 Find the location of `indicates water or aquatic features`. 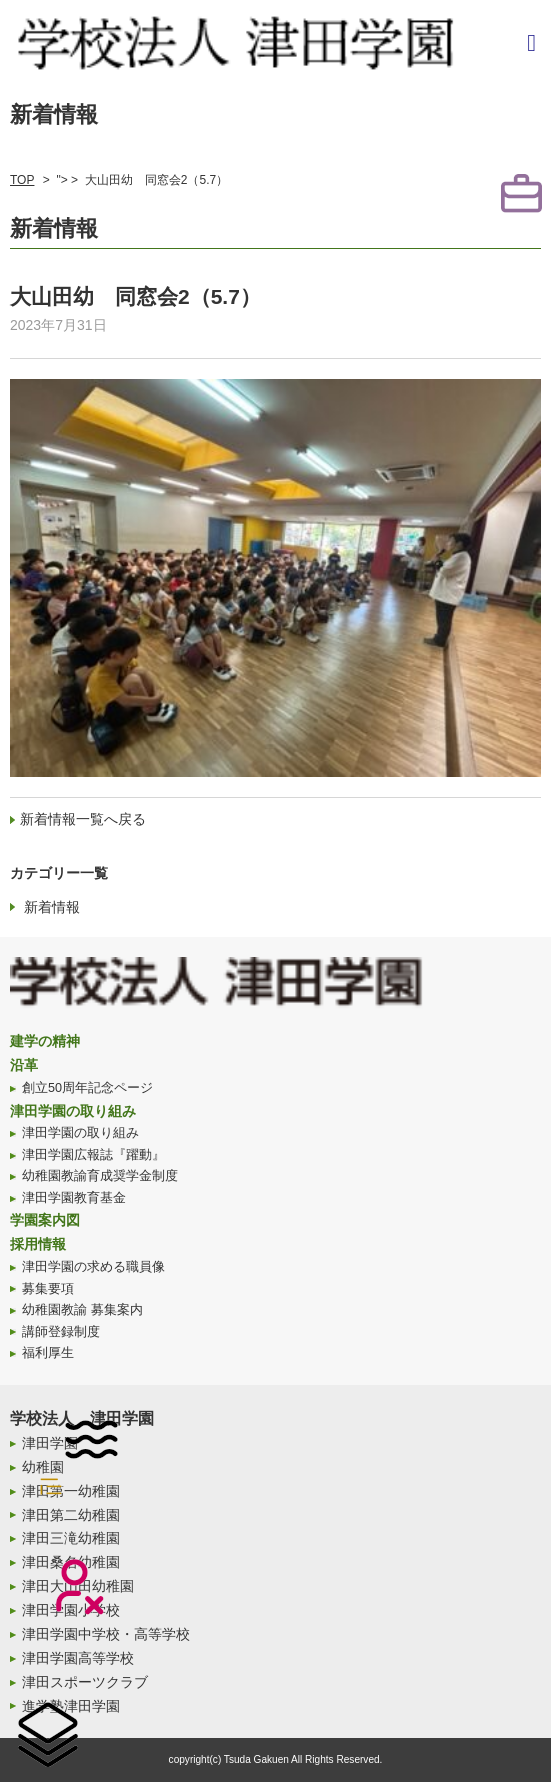

indicates water or aquatic features is located at coordinates (91, 1439).